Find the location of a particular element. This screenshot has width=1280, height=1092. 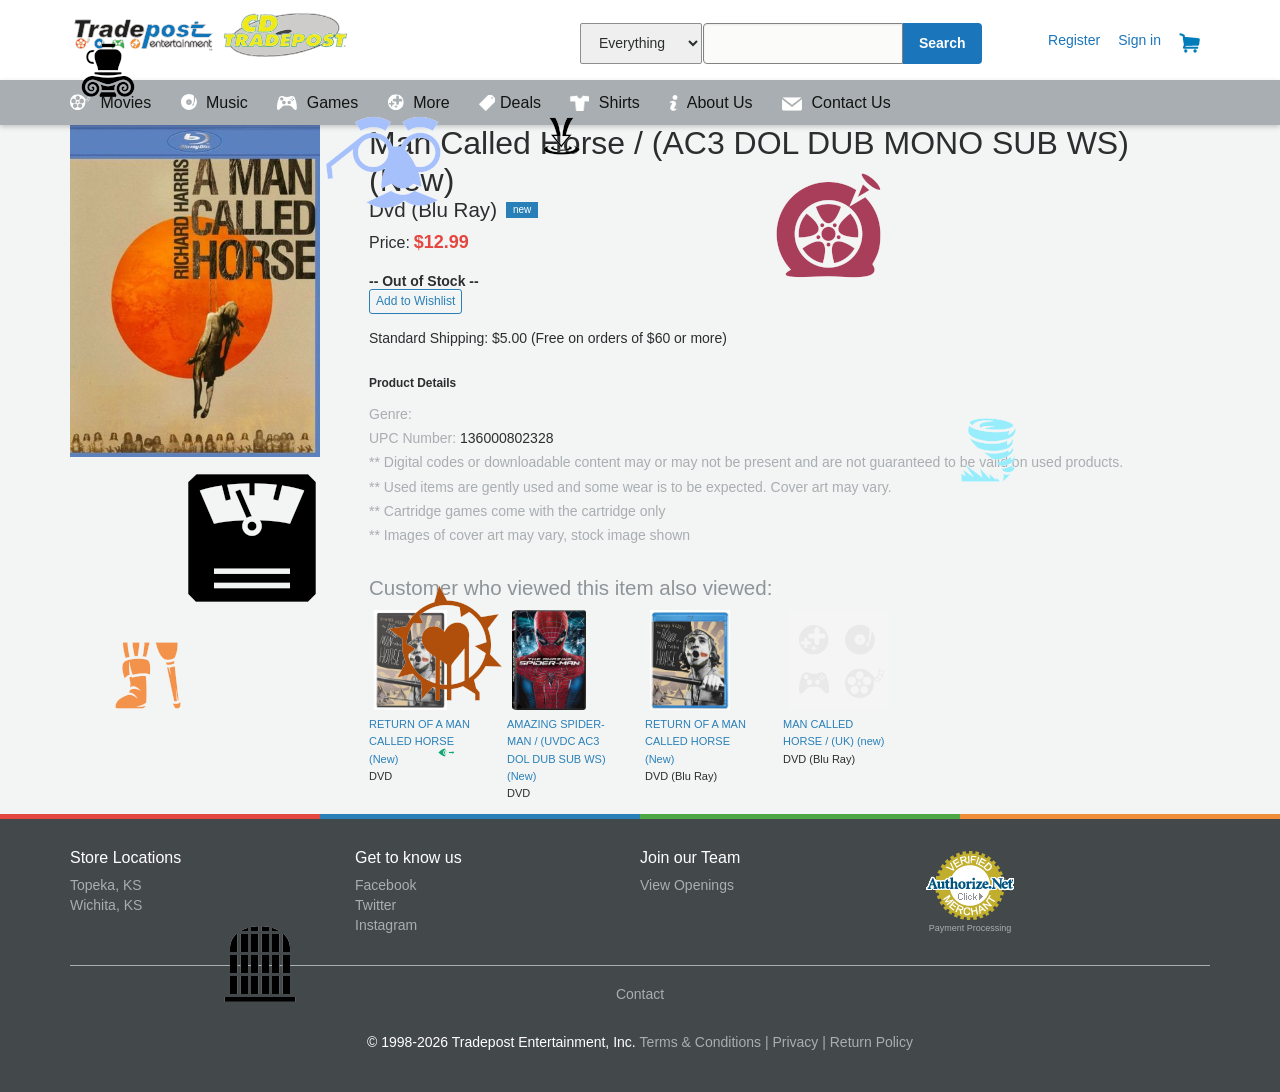

look at or focus on a target object is located at coordinates (446, 752).